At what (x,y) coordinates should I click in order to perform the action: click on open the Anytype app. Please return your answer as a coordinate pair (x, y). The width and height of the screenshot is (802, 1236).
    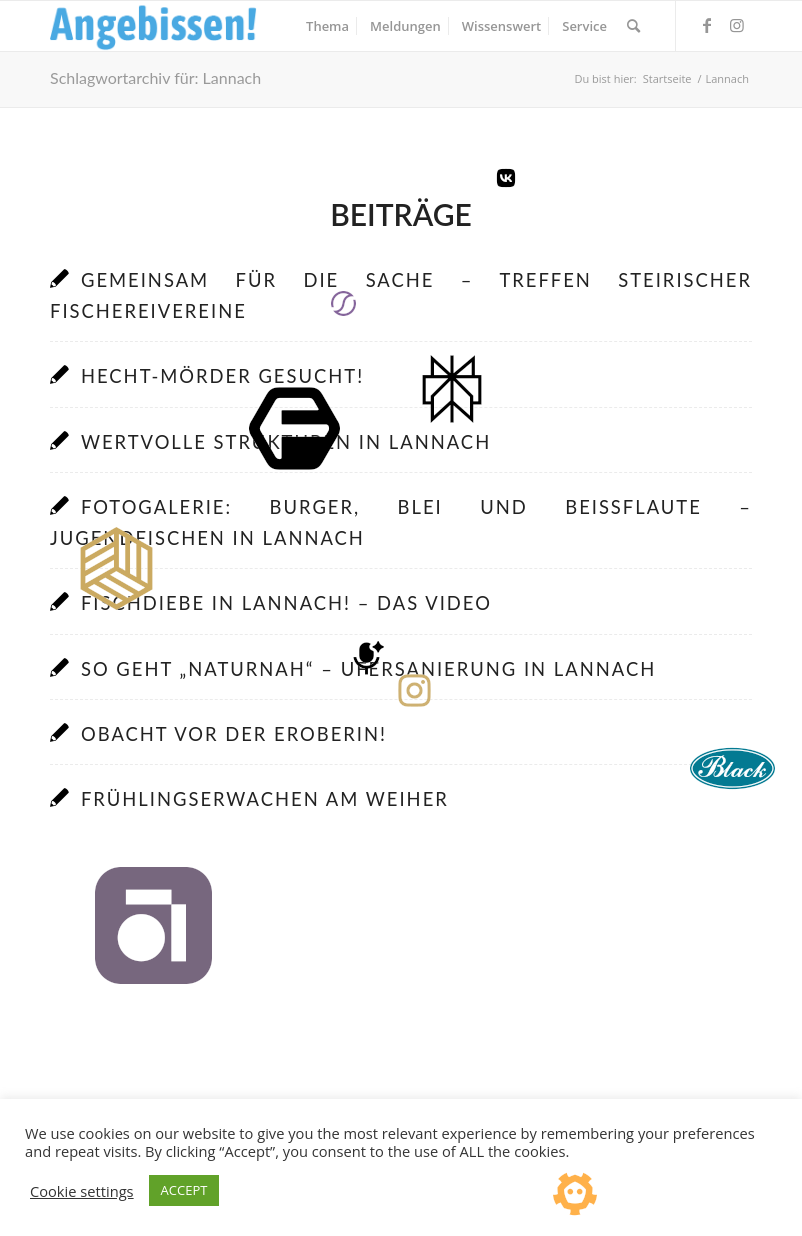
    Looking at the image, I should click on (153, 925).